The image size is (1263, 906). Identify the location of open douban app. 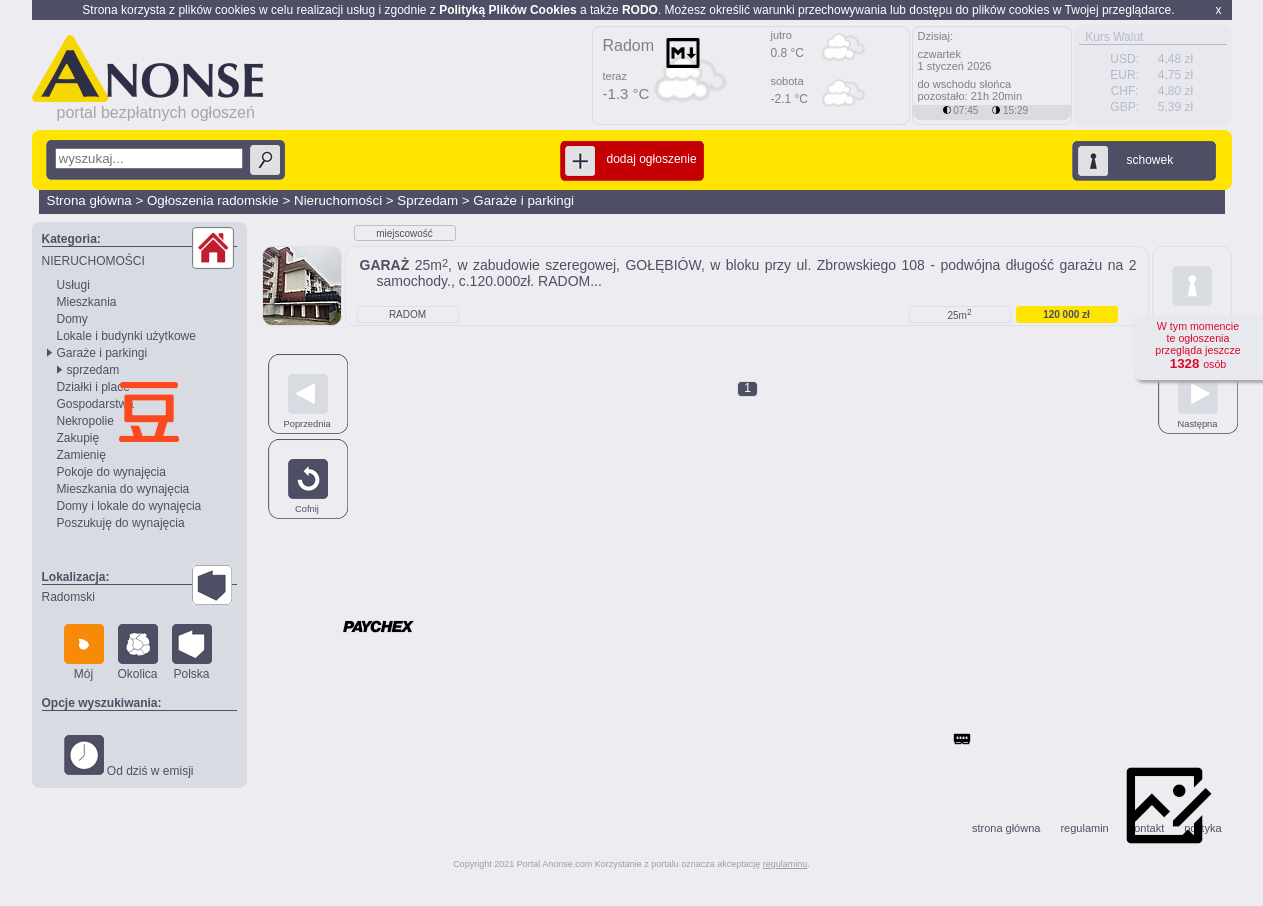
(149, 412).